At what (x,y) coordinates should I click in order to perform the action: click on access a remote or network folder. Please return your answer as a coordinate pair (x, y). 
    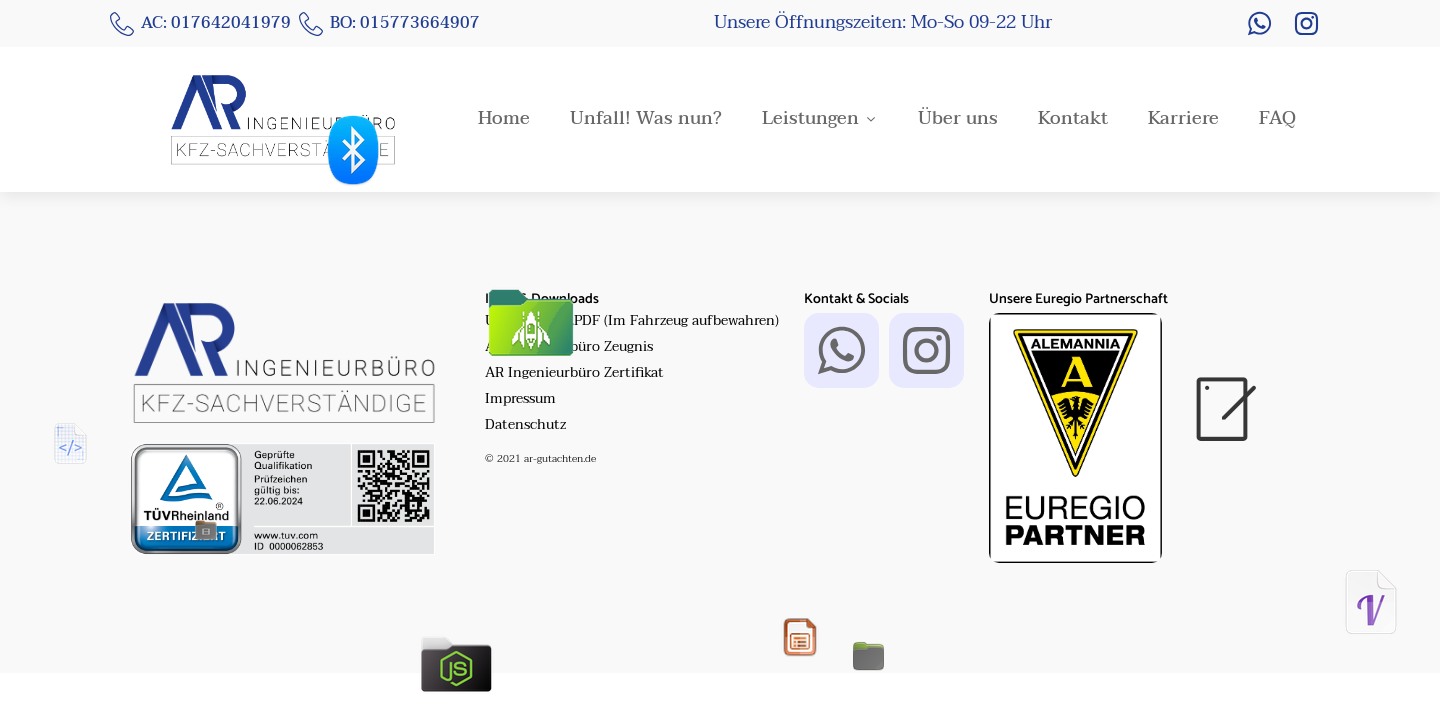
    Looking at the image, I should click on (868, 655).